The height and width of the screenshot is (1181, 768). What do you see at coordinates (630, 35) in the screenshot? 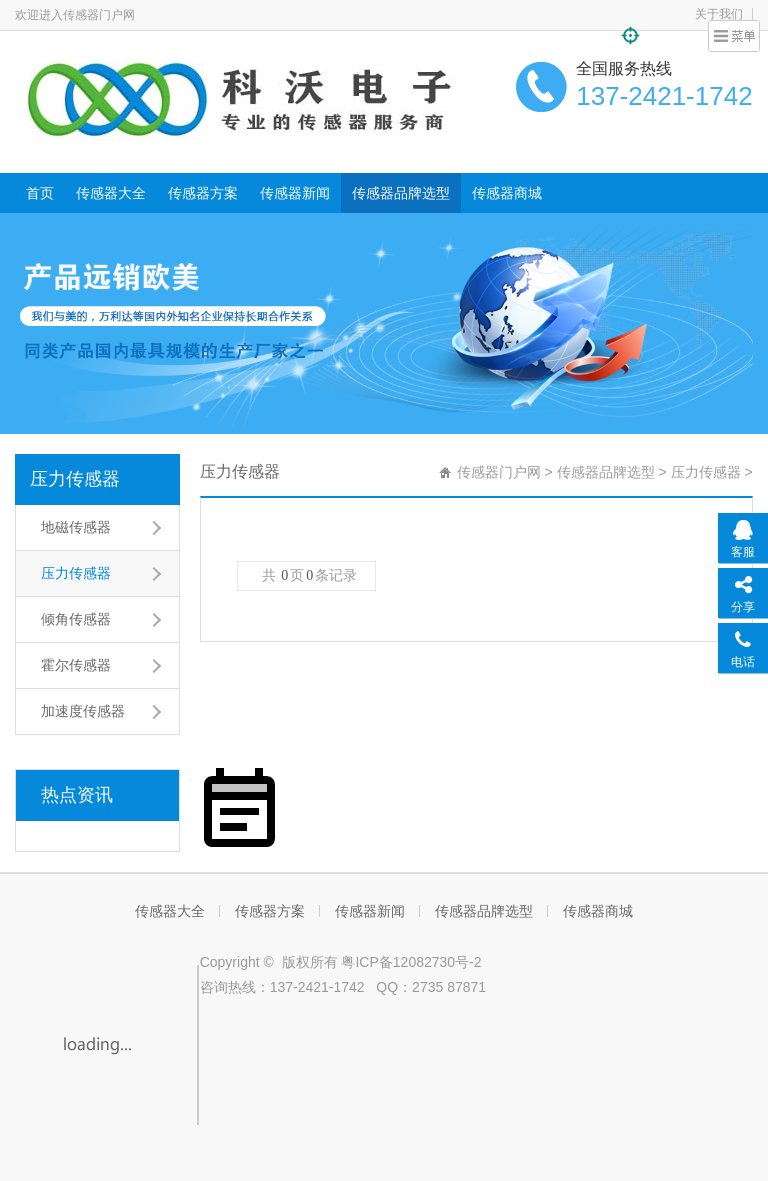
I see `center map on current location` at bounding box center [630, 35].